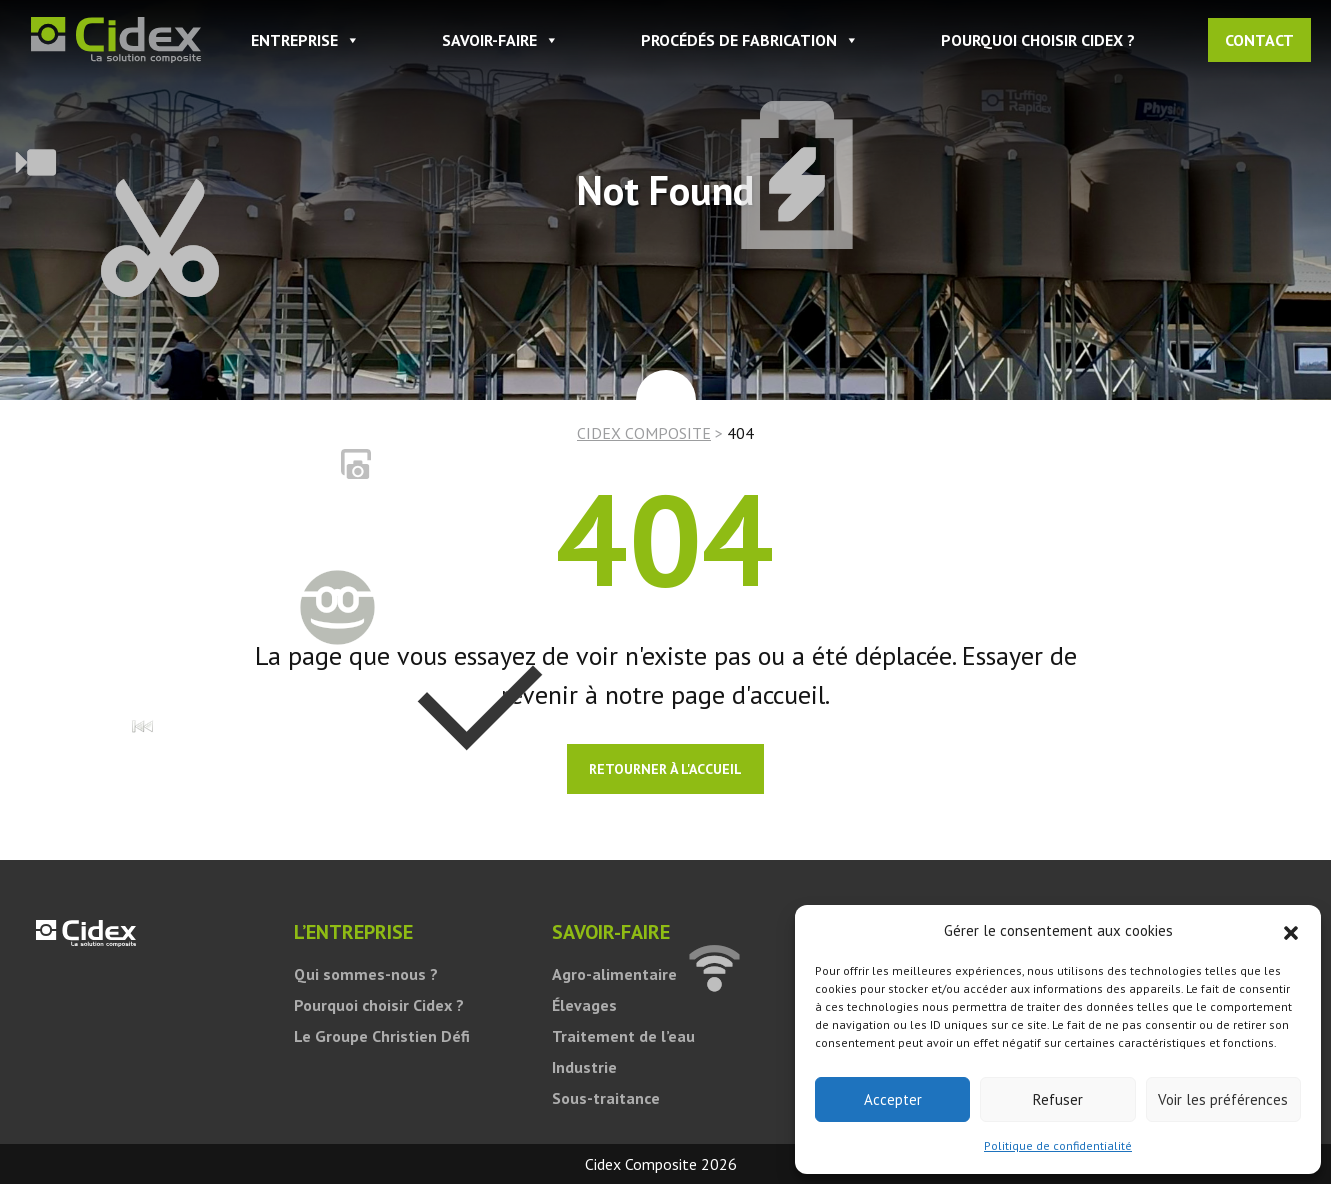 The image size is (1331, 1184). Describe the element at coordinates (480, 710) in the screenshot. I see `mark a task as complete` at that location.